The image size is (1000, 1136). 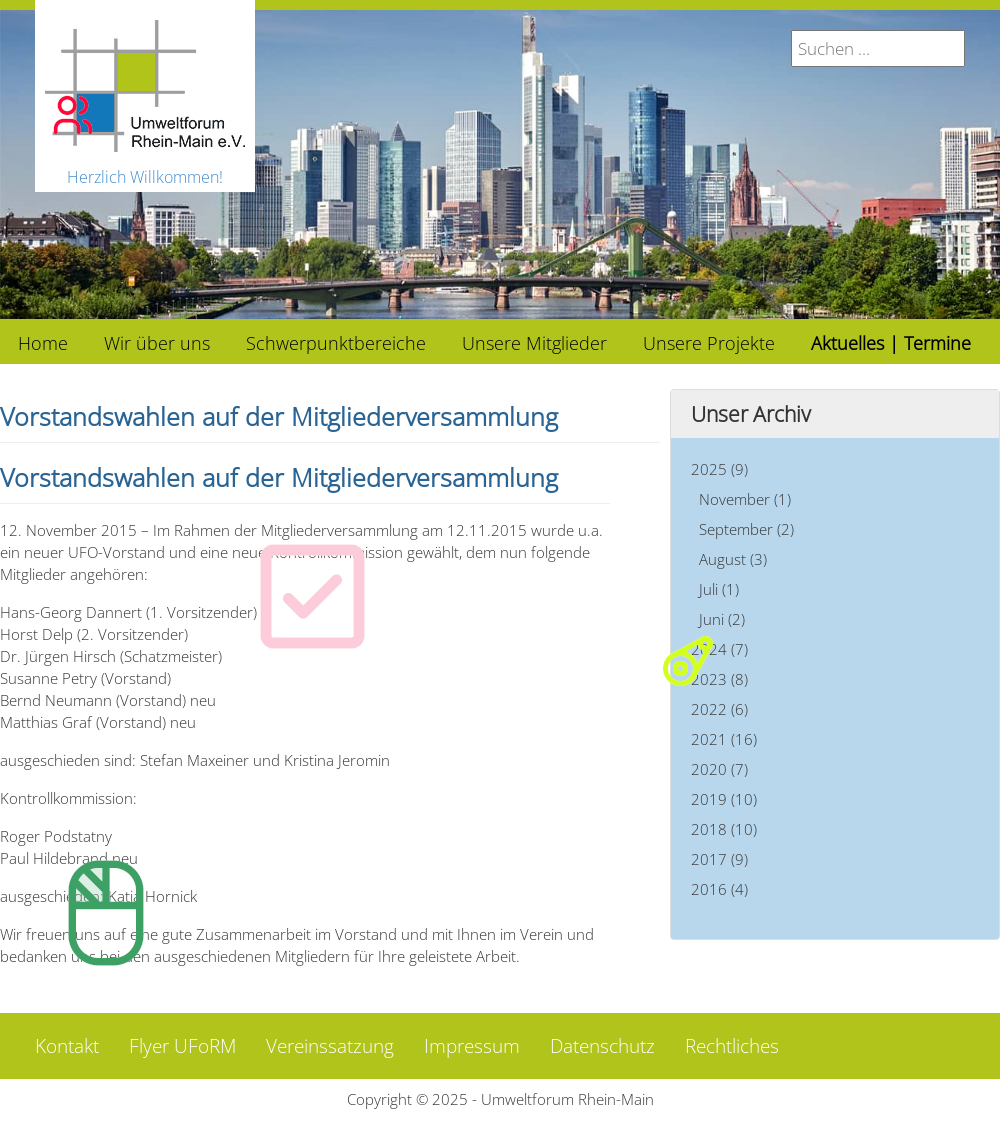 I want to click on left mouse button click action, so click(x=106, y=913).